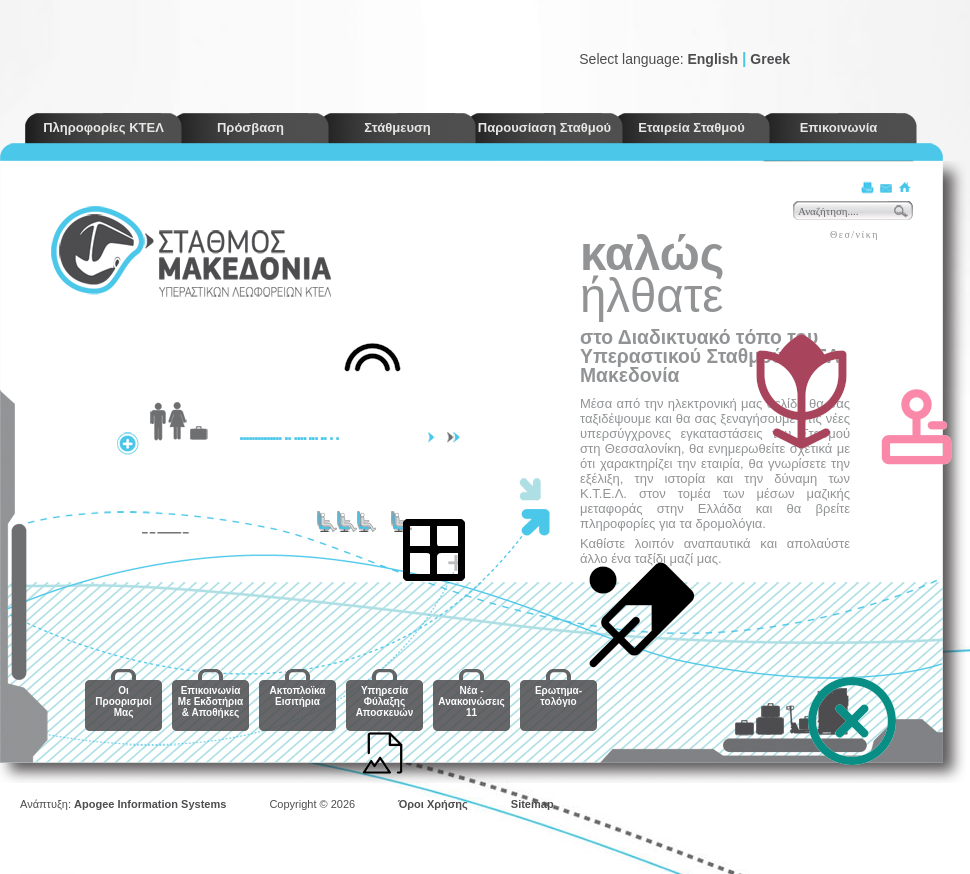 This screenshot has width=970, height=874. What do you see at coordinates (434, 550) in the screenshot?
I see `apply borders to all cells in a table or grid` at bounding box center [434, 550].